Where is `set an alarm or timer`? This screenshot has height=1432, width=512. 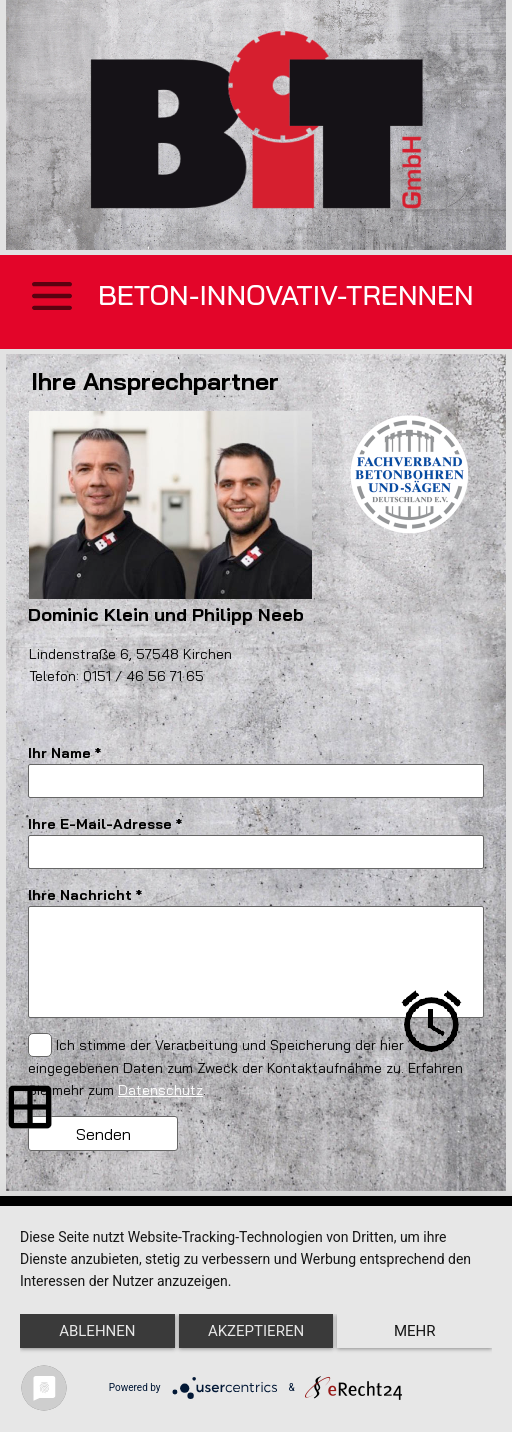
set an alarm or timer is located at coordinates (431, 1021).